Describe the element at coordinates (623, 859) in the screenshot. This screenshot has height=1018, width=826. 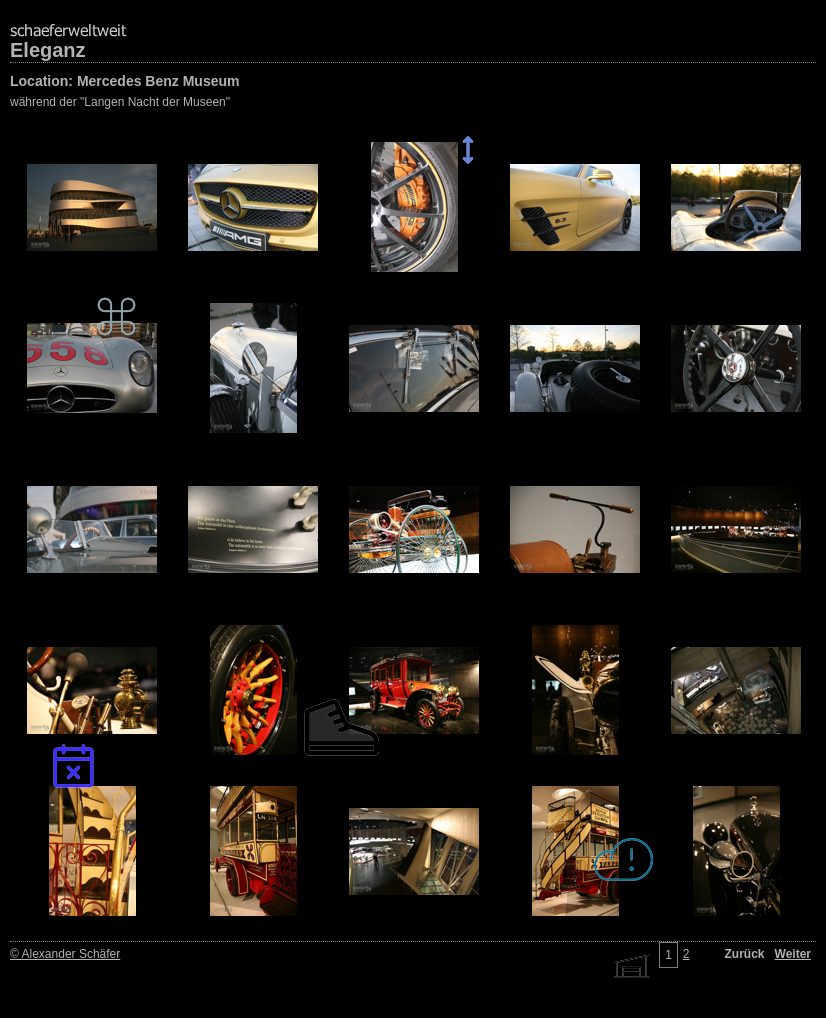
I see `cloud storage warning or alert` at that location.